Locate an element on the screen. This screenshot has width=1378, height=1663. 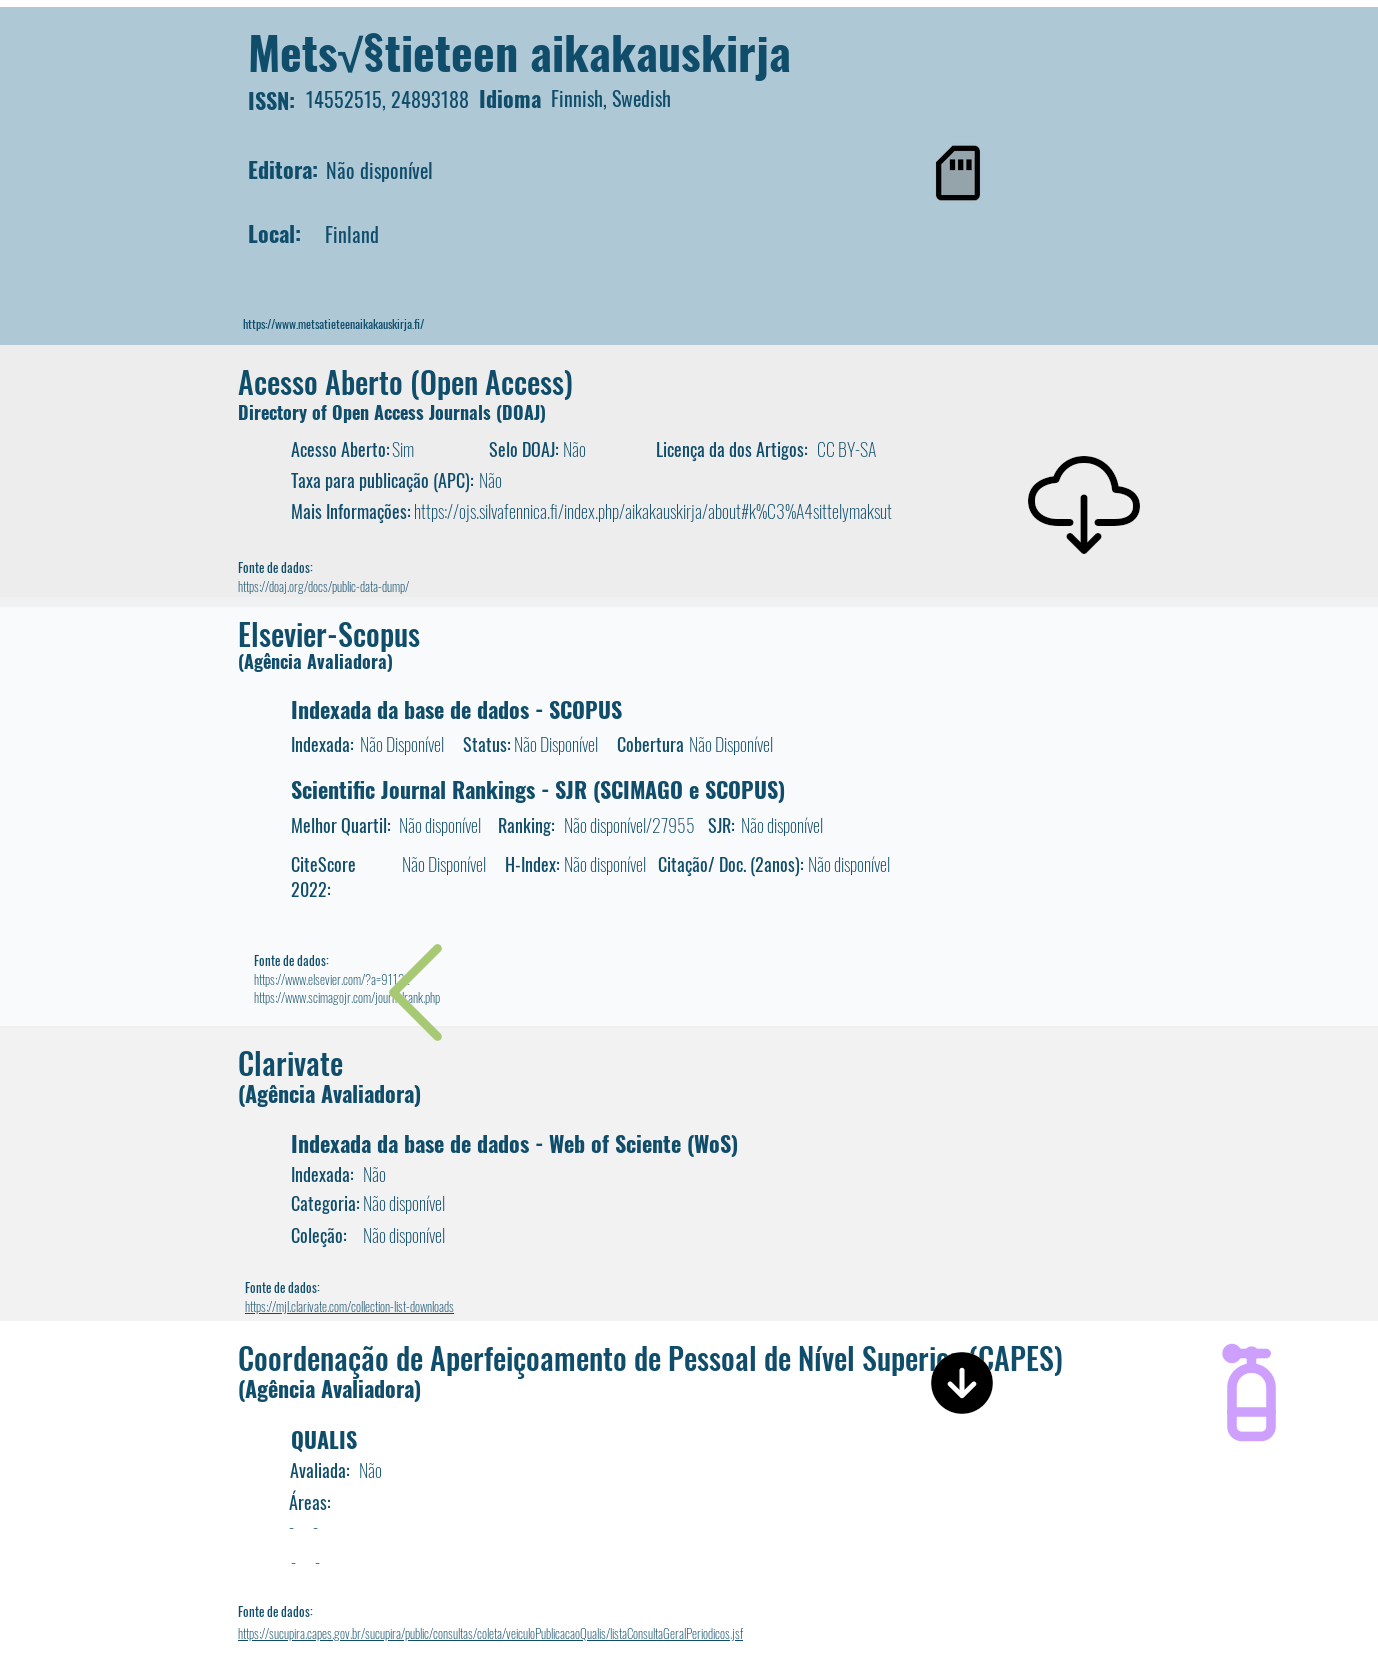
download file from cloud storage is located at coordinates (1084, 505).